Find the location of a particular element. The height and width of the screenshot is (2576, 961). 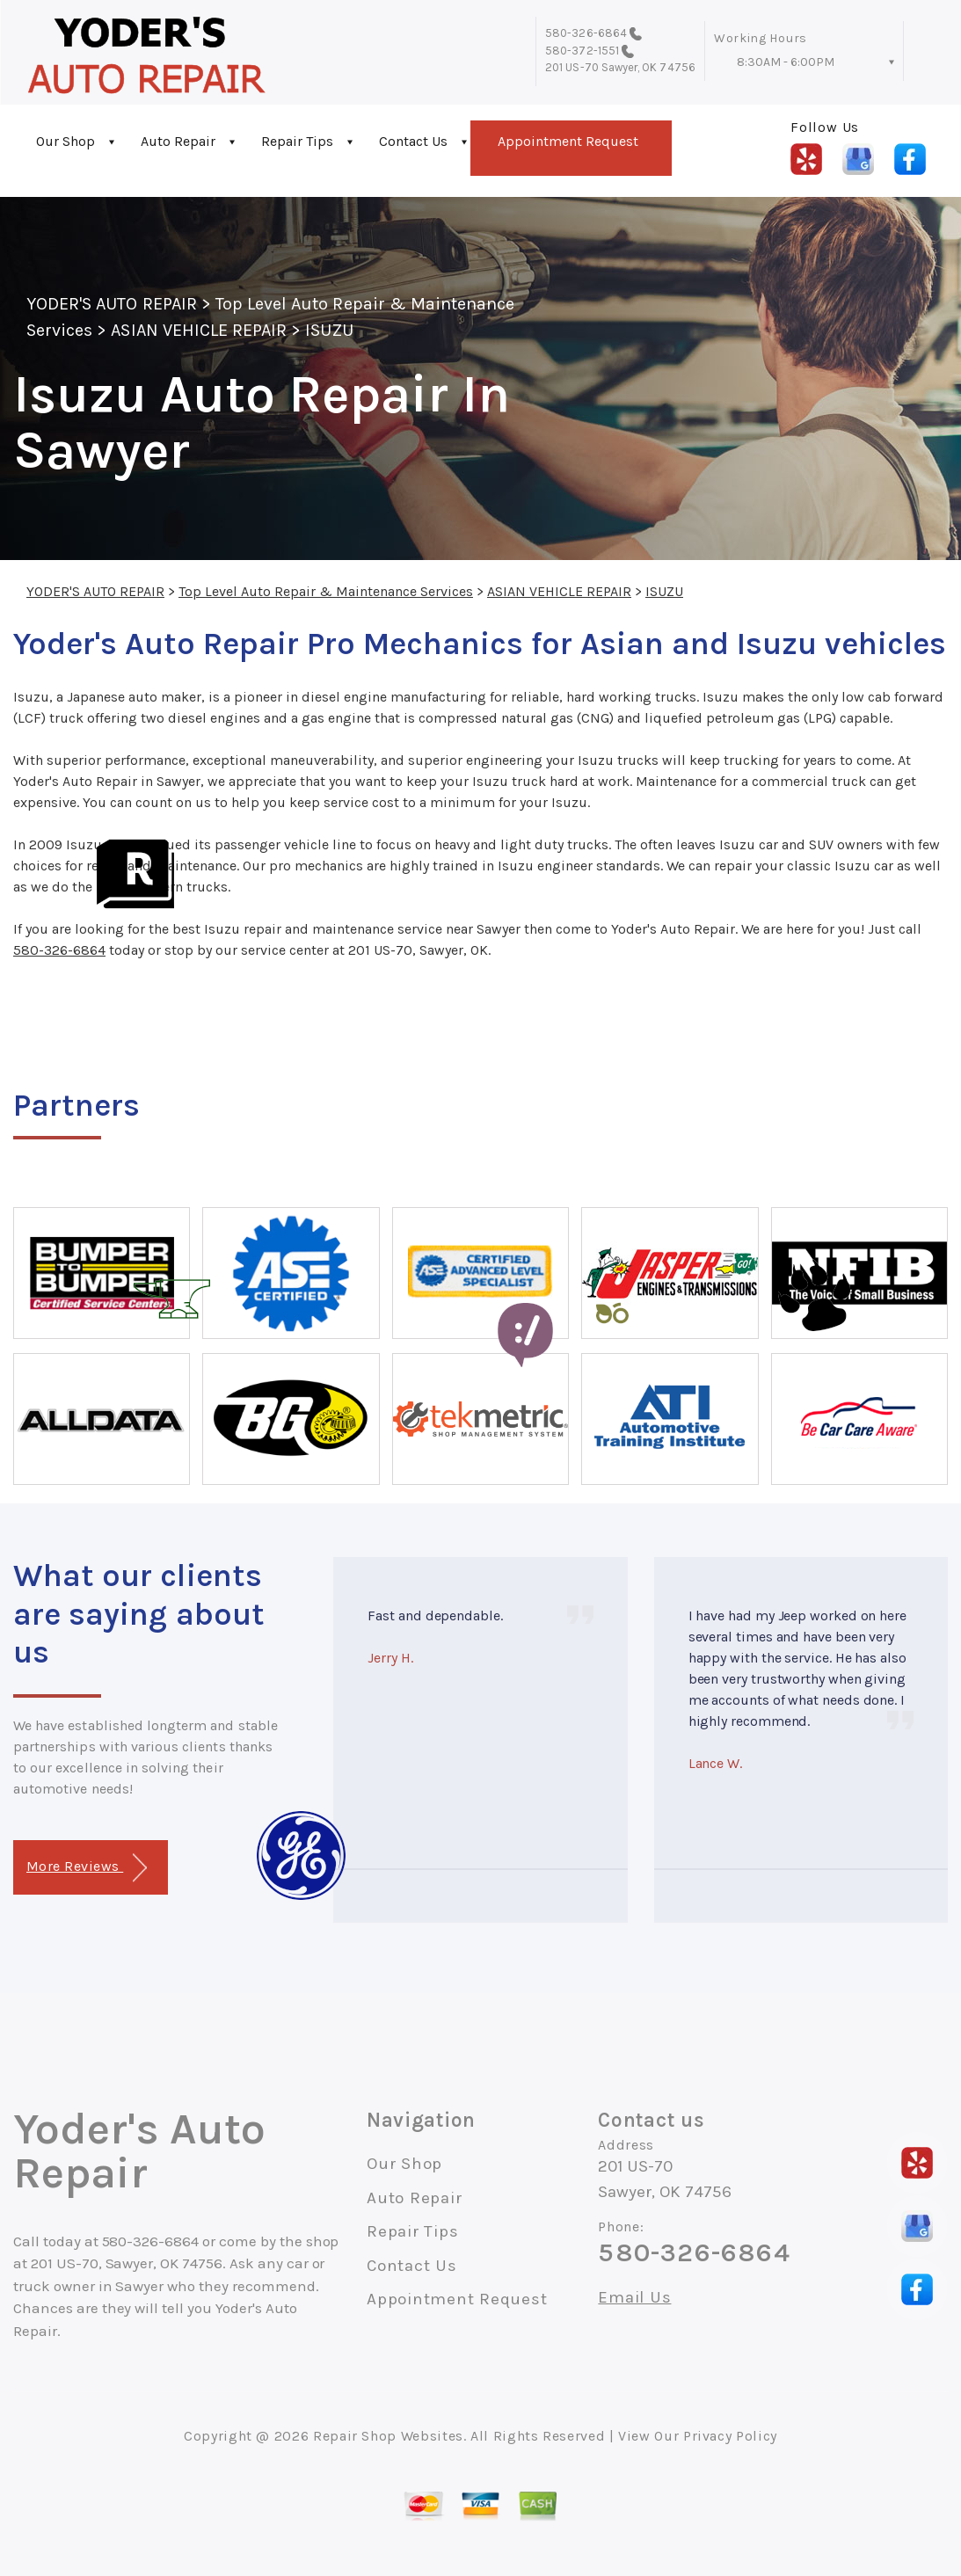

open Autodesk Revit application is located at coordinates (135, 874).